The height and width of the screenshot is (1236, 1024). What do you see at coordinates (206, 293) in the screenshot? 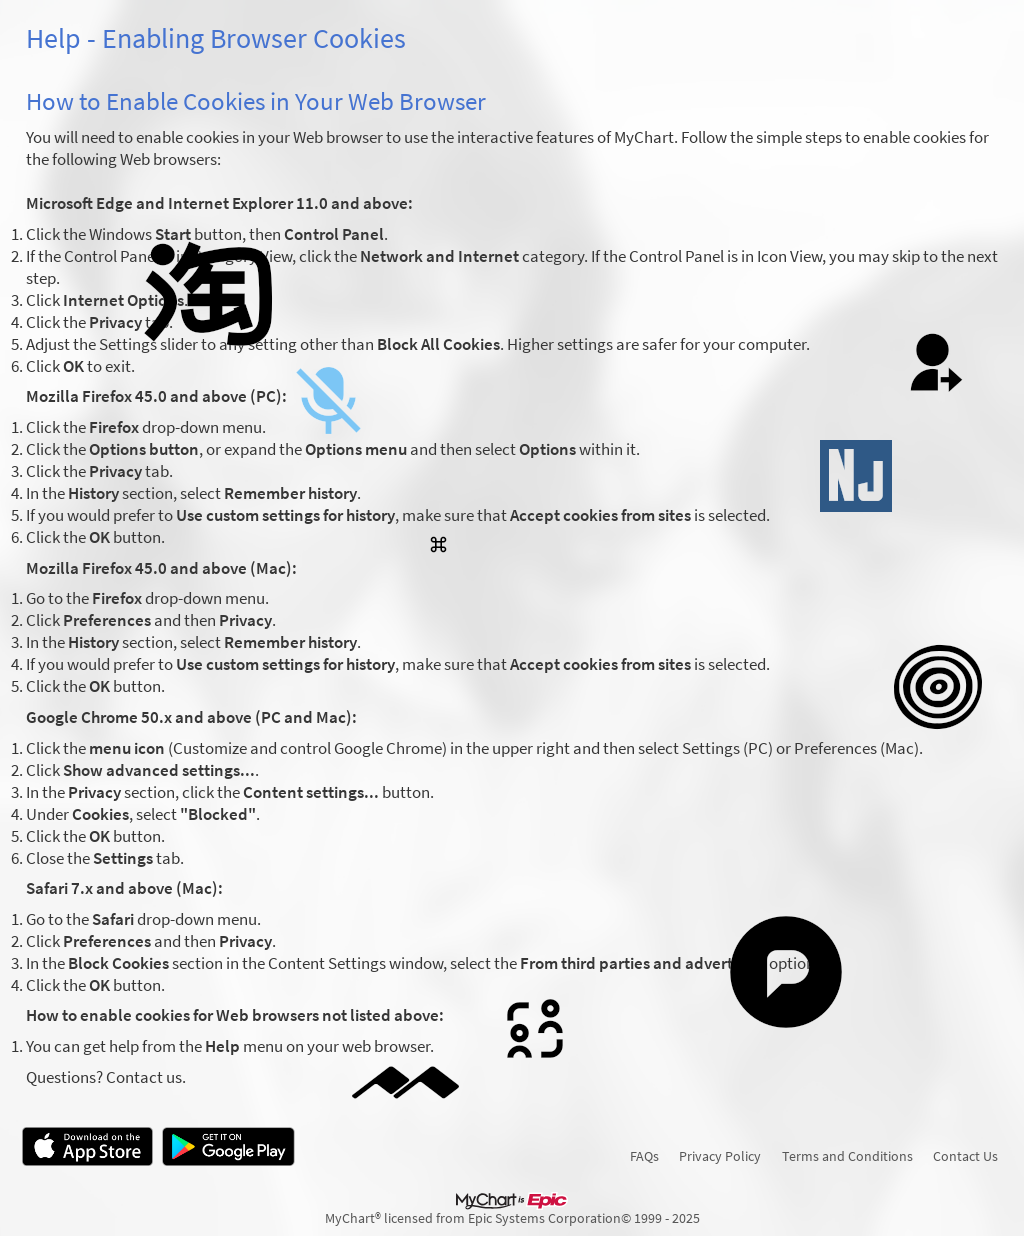
I see `open Taobao app` at bounding box center [206, 293].